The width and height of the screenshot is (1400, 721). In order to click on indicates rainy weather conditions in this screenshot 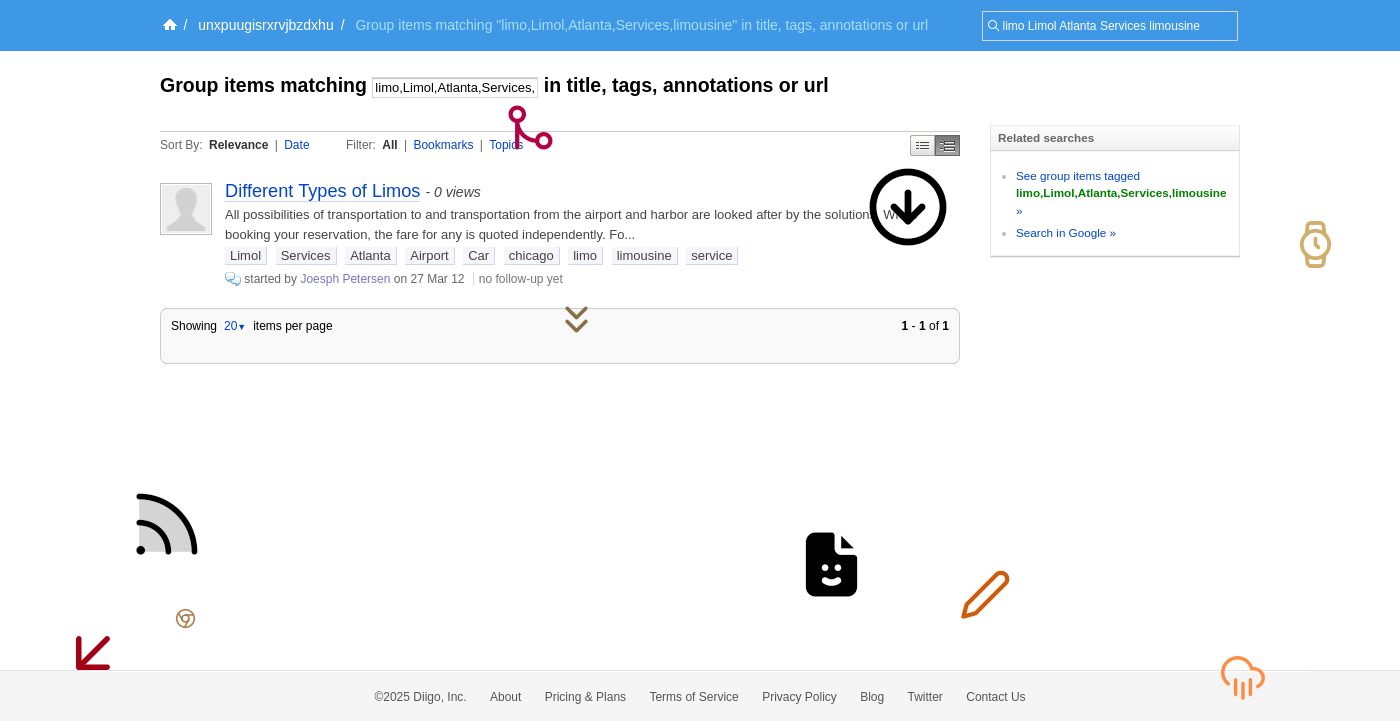, I will do `click(1243, 678)`.